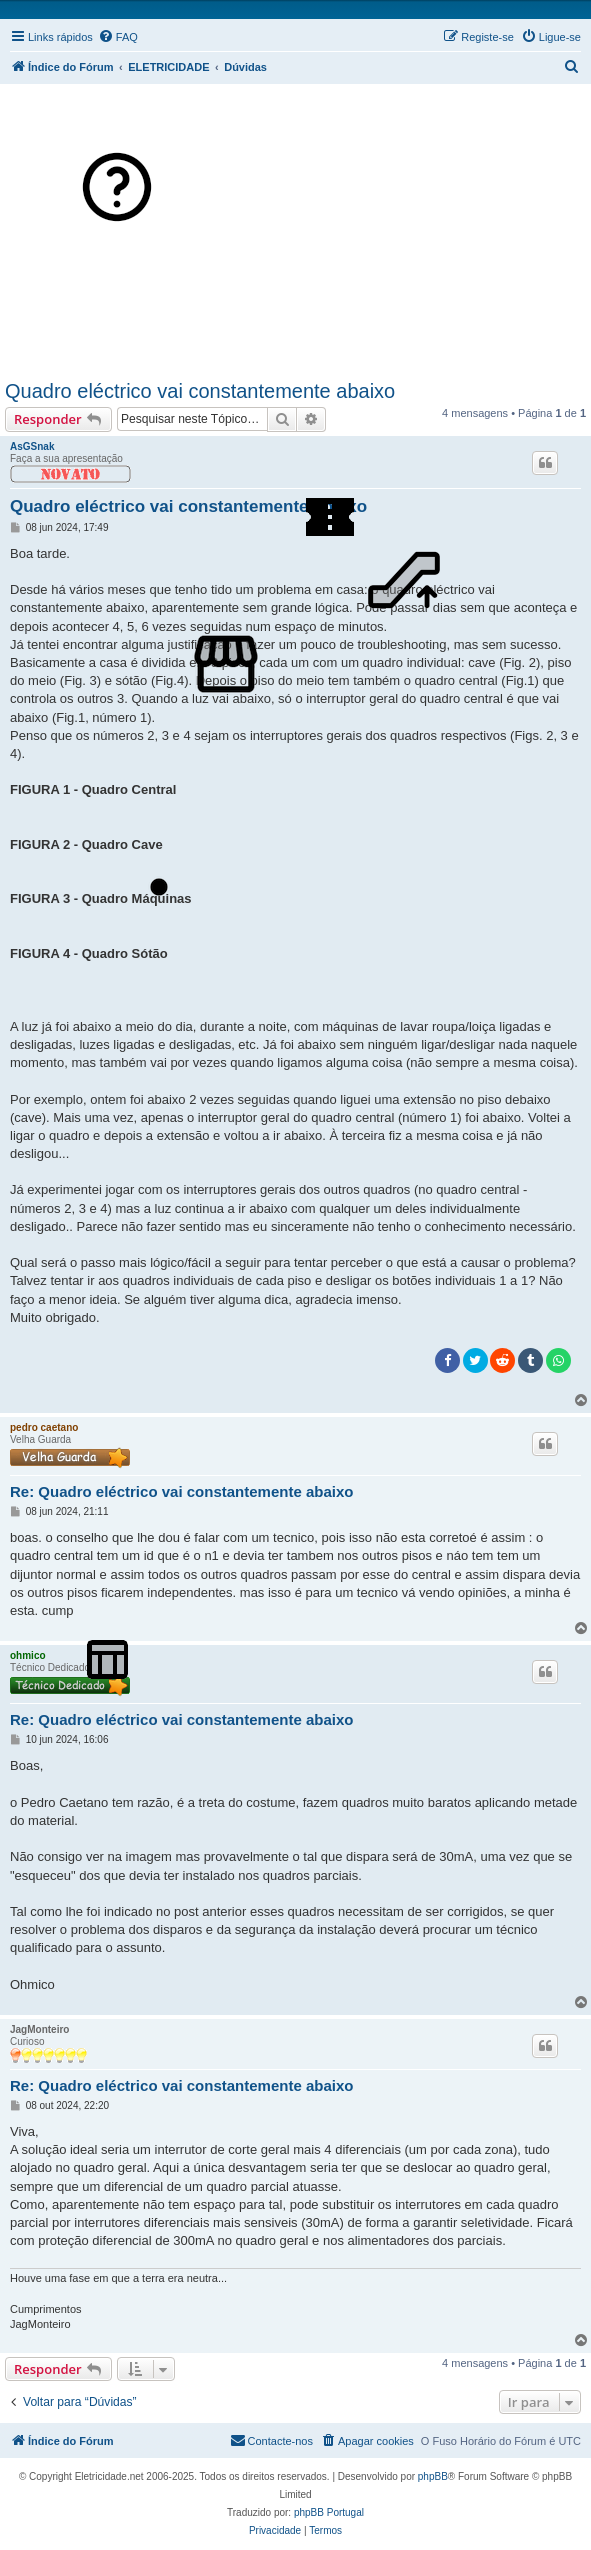  I want to click on view data in table format, so click(106, 1659).